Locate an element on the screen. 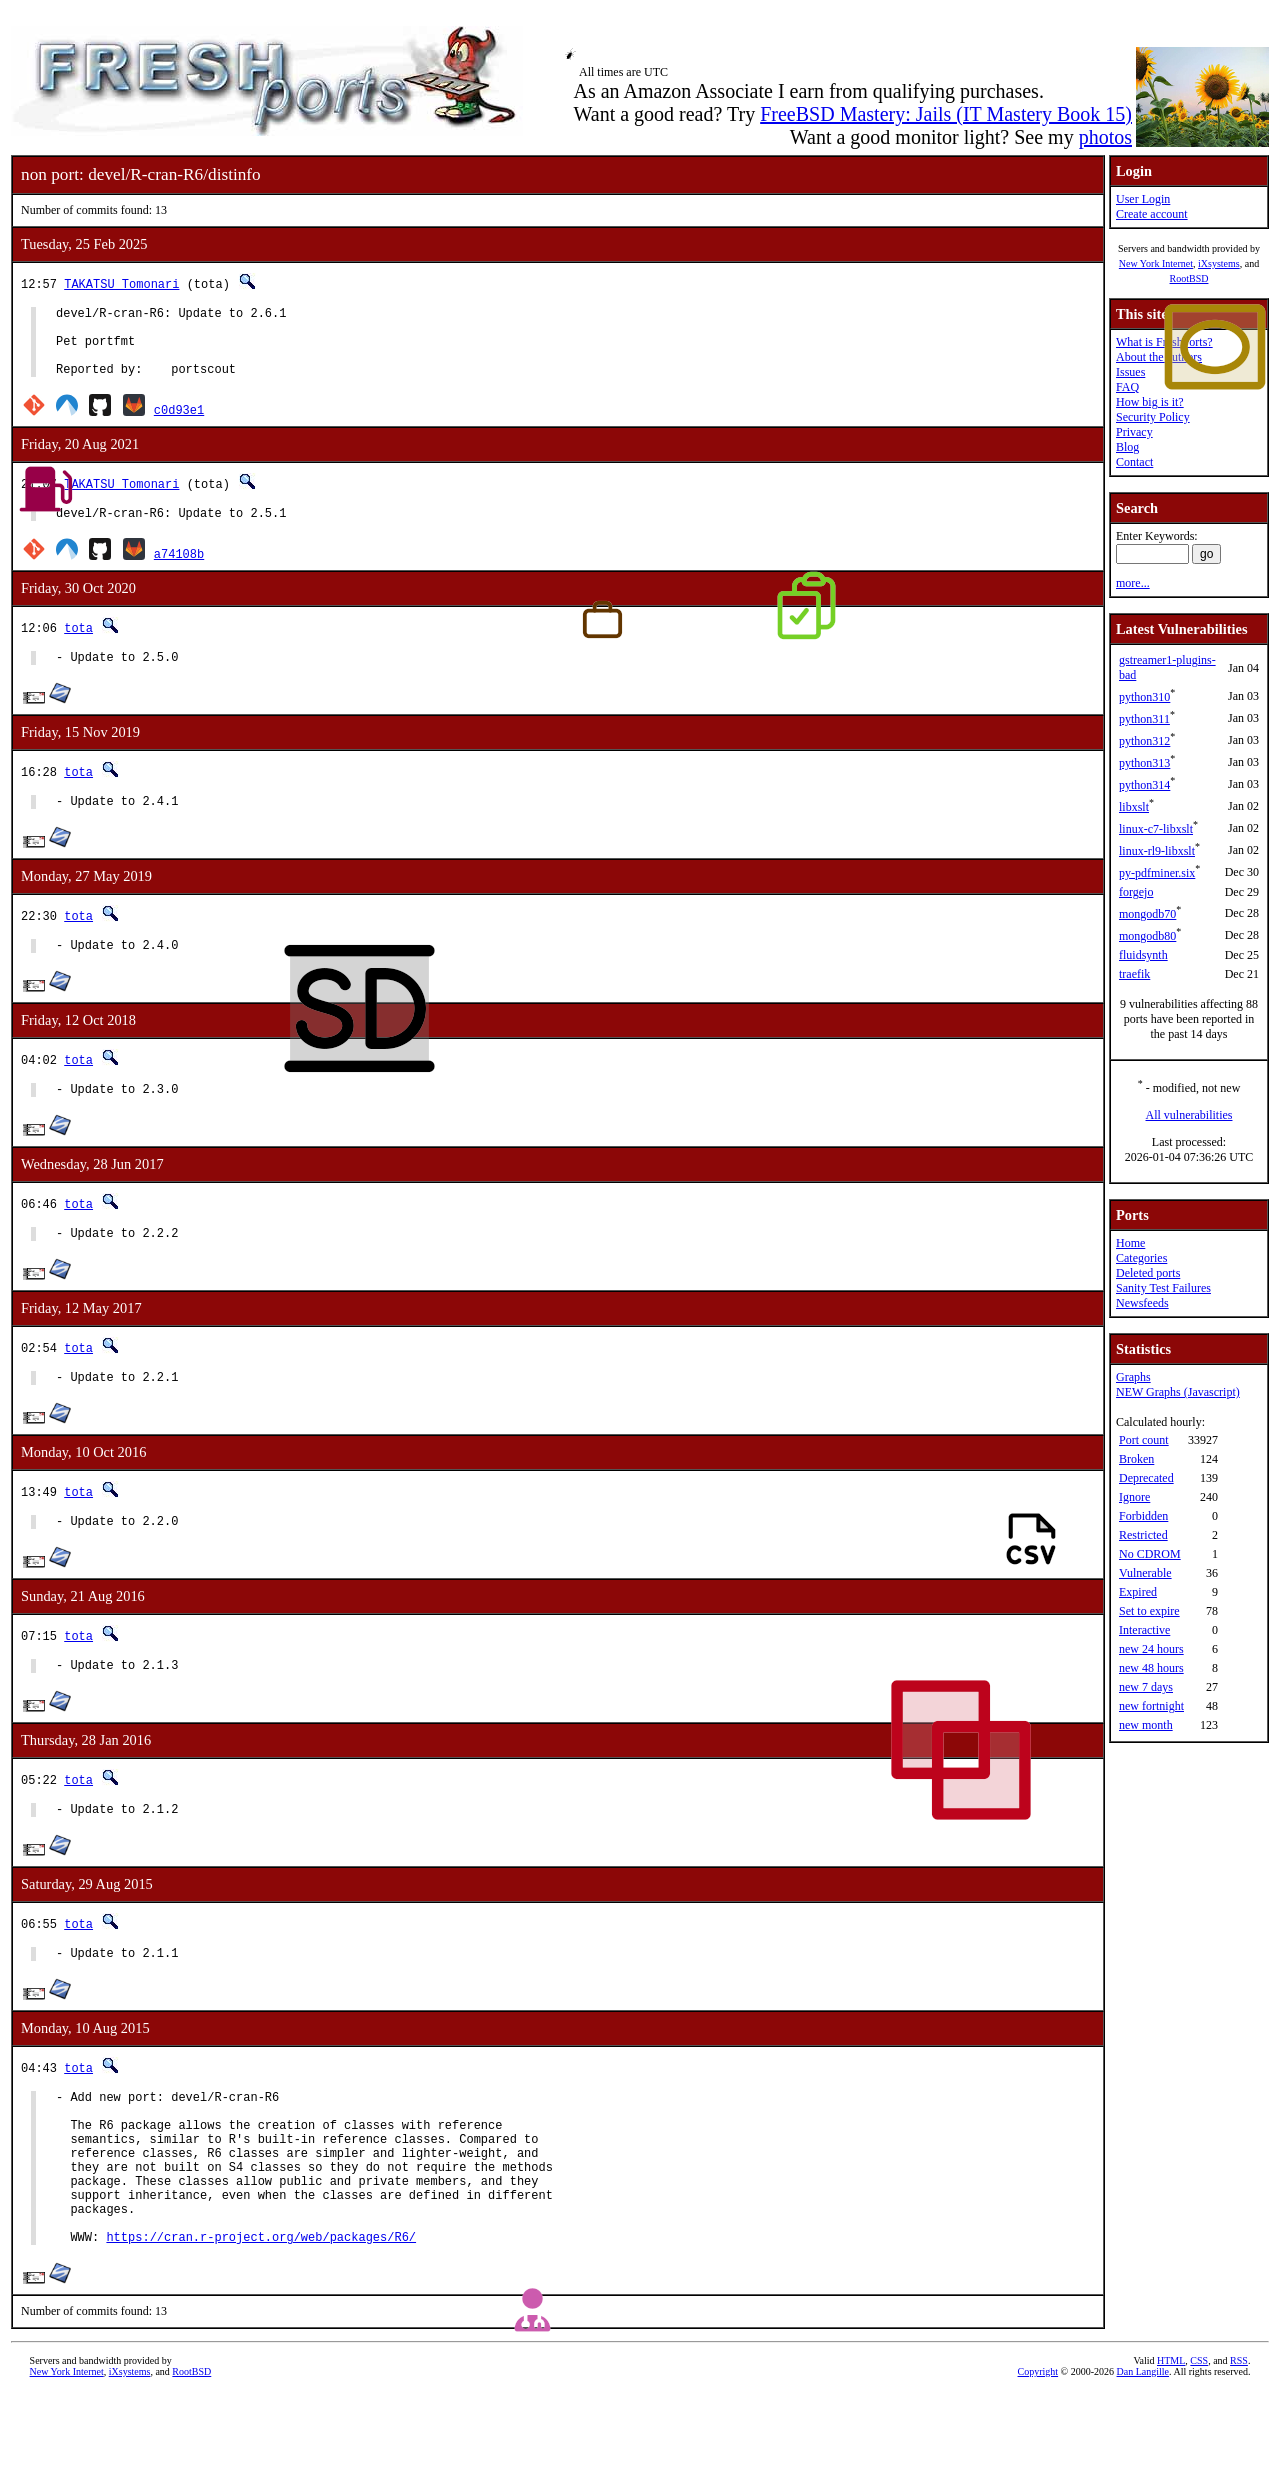  open or view a CSV file is located at coordinates (1032, 1541).